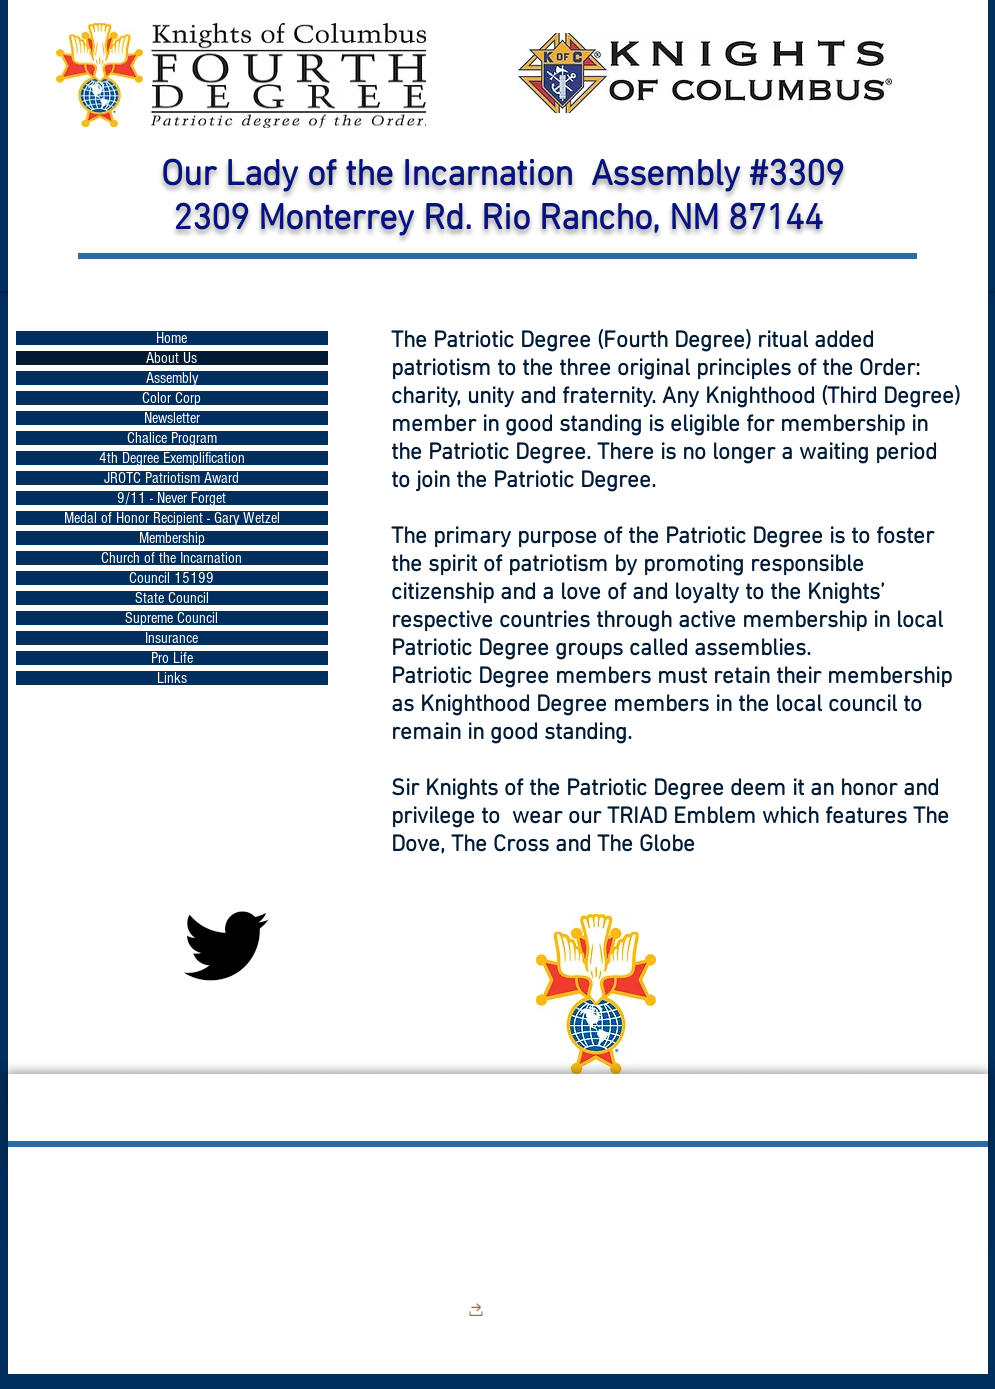  I want to click on share to twitter, so click(226, 946).